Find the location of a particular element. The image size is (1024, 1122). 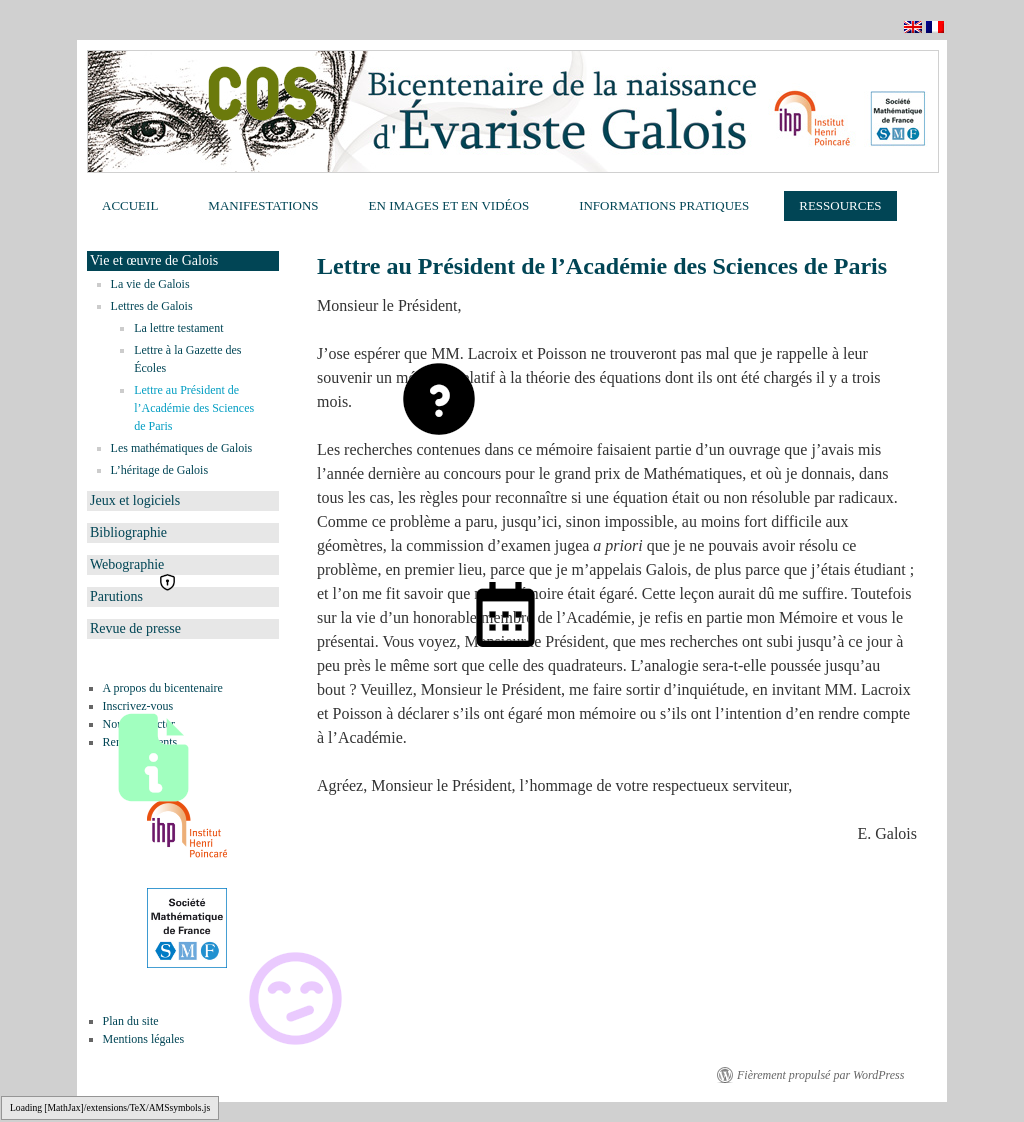

view file details or properties is located at coordinates (153, 757).